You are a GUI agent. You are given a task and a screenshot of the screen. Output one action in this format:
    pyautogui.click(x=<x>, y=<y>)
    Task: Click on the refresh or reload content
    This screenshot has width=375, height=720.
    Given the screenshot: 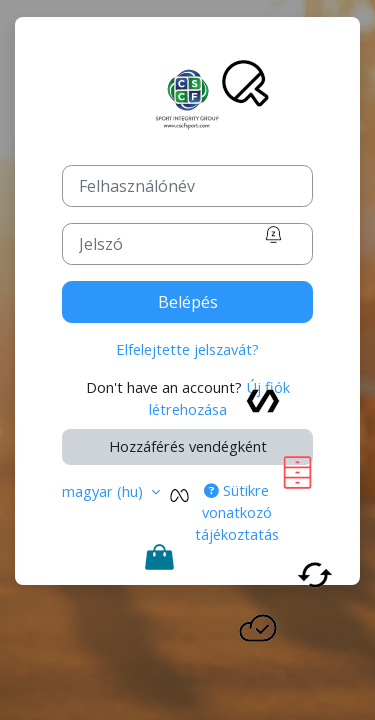 What is the action you would take?
    pyautogui.click(x=315, y=575)
    